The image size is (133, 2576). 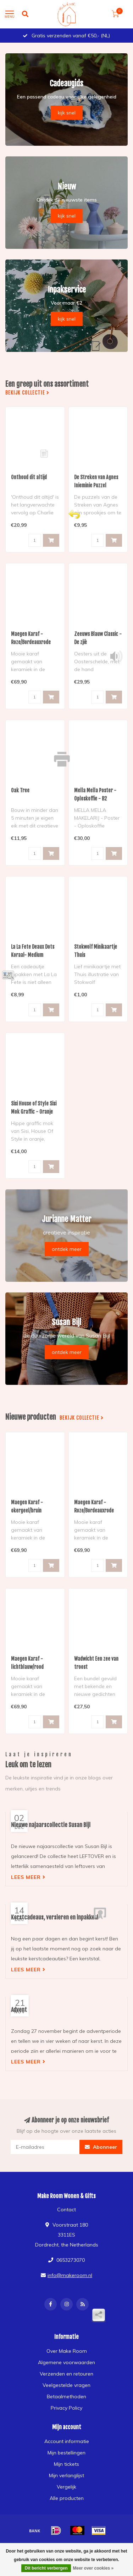 I want to click on indicates low volume level, so click(x=117, y=656).